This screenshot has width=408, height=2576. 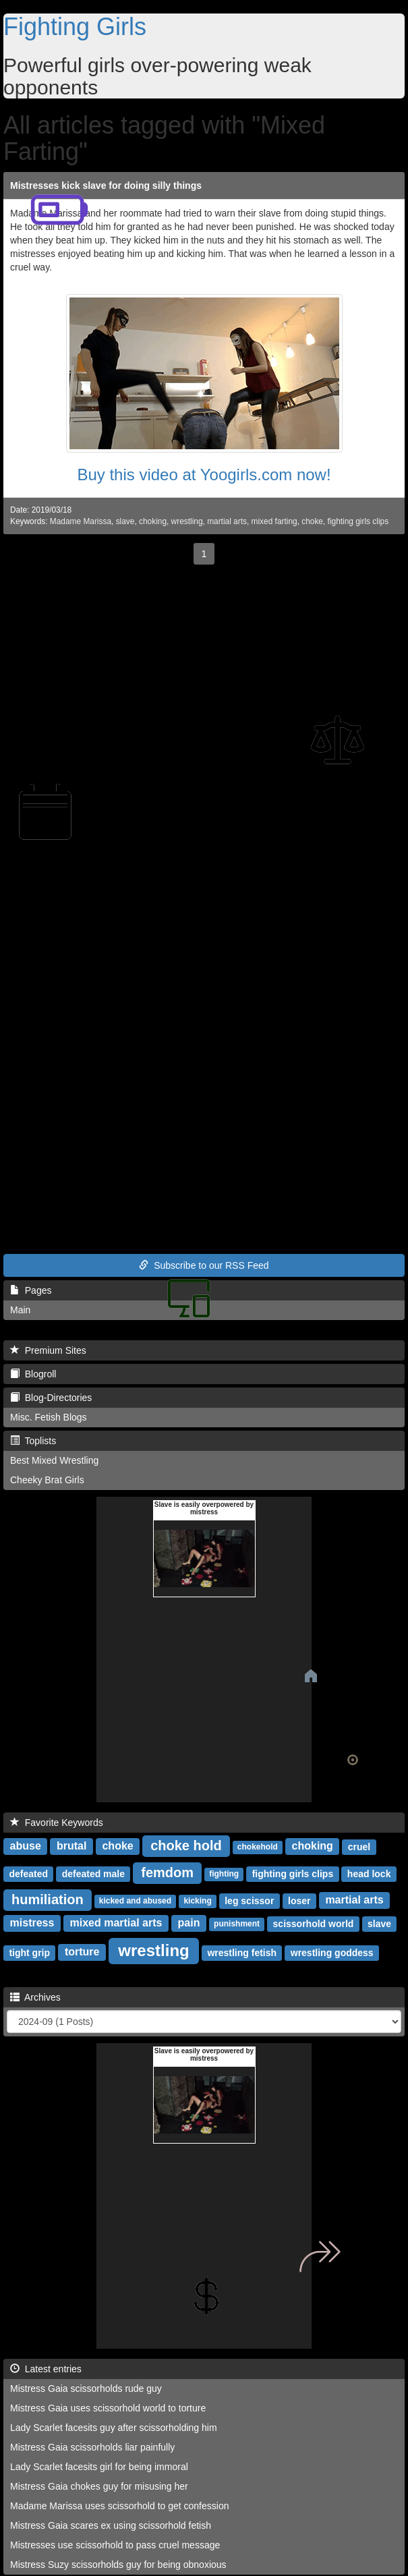 What do you see at coordinates (353, 1760) in the screenshot?
I see `start recording audio or video` at bounding box center [353, 1760].